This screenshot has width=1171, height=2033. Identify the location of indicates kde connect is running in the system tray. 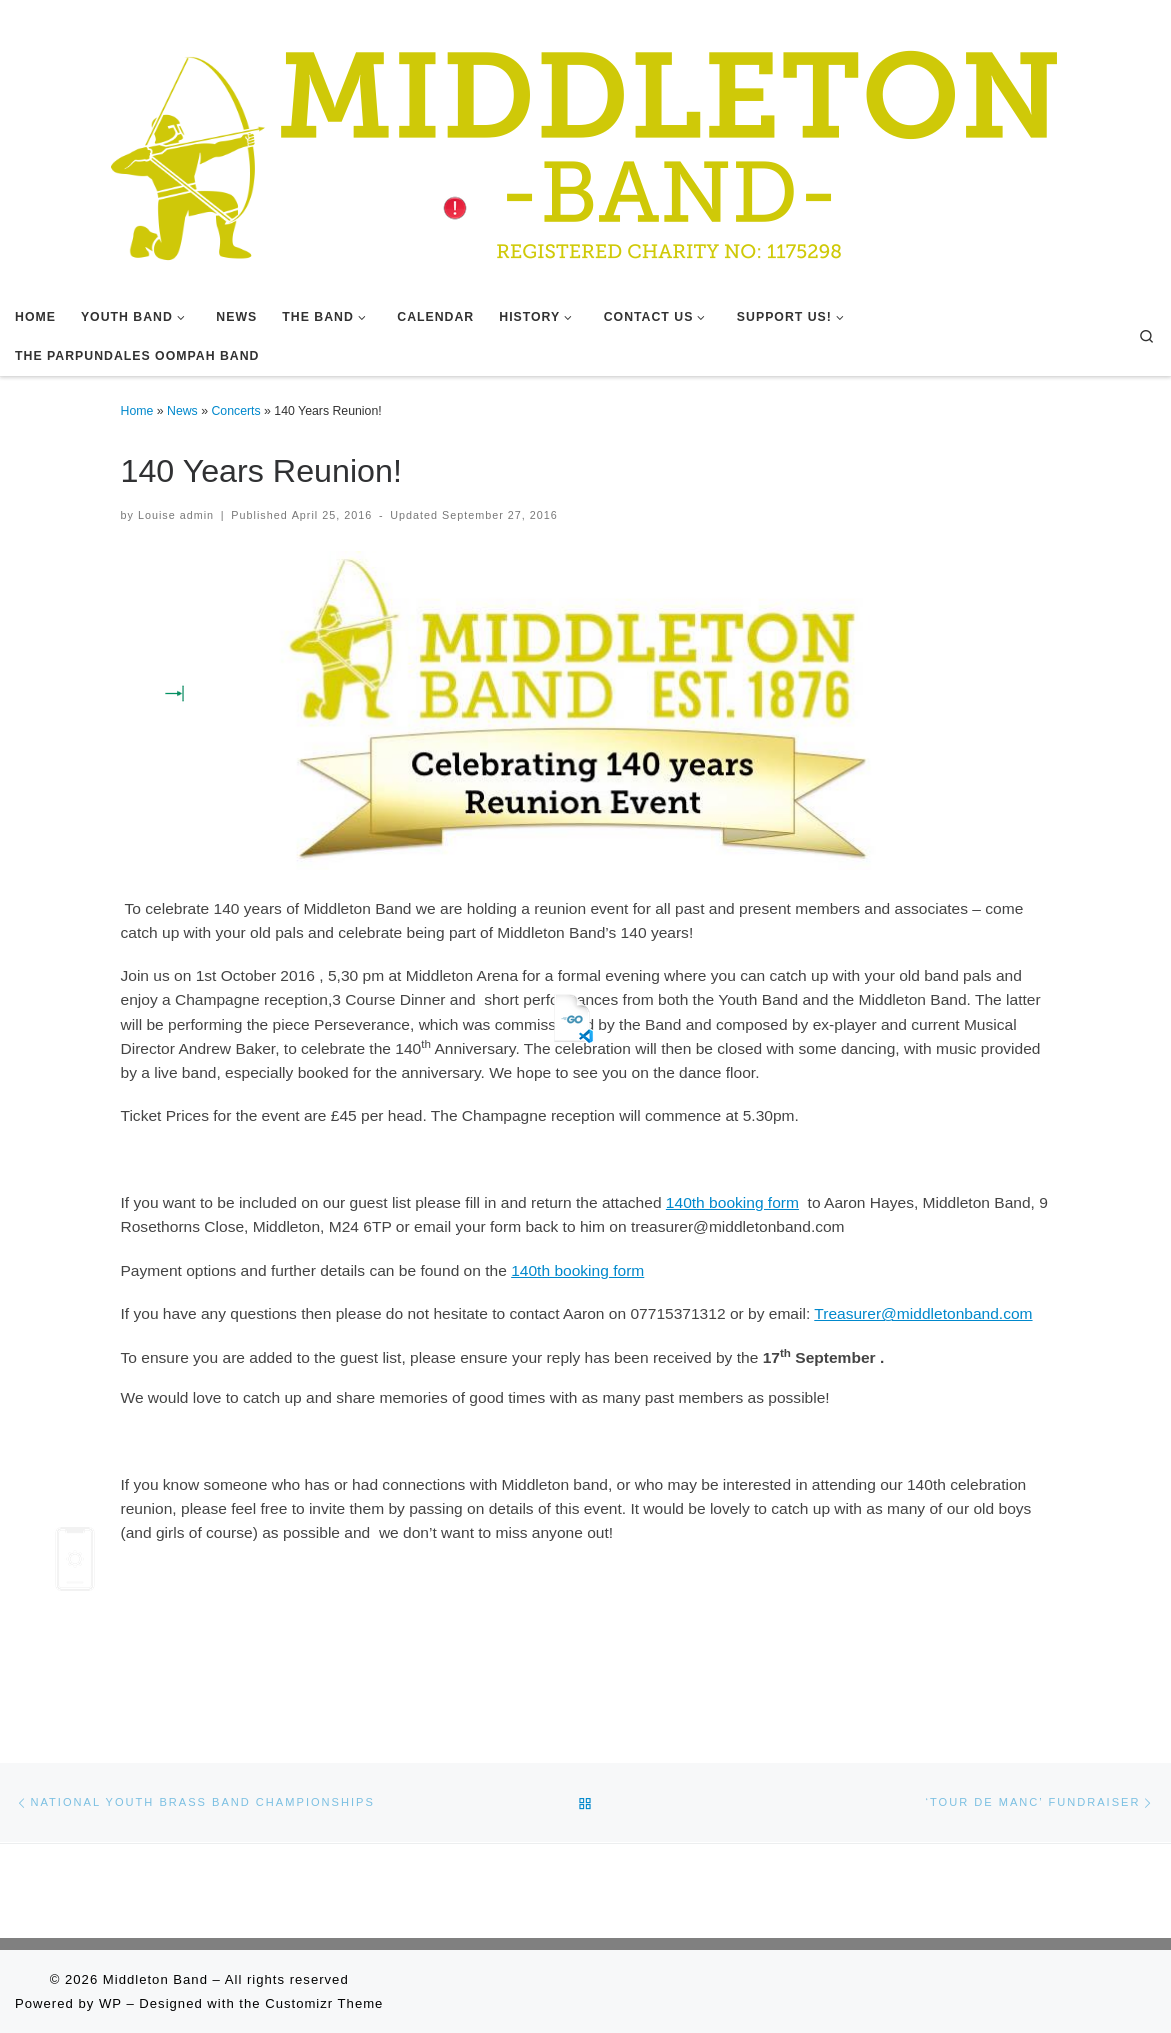
(75, 1559).